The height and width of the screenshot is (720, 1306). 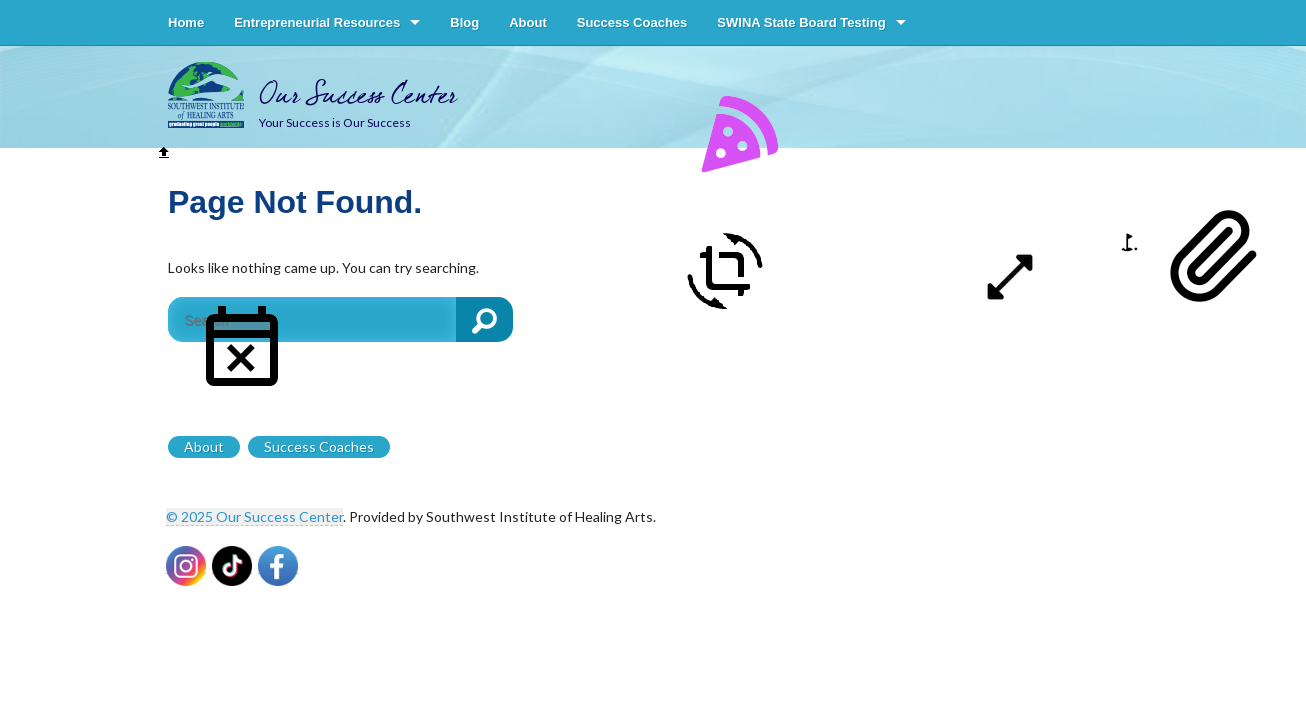 I want to click on rotate and crop an image, so click(x=725, y=271).